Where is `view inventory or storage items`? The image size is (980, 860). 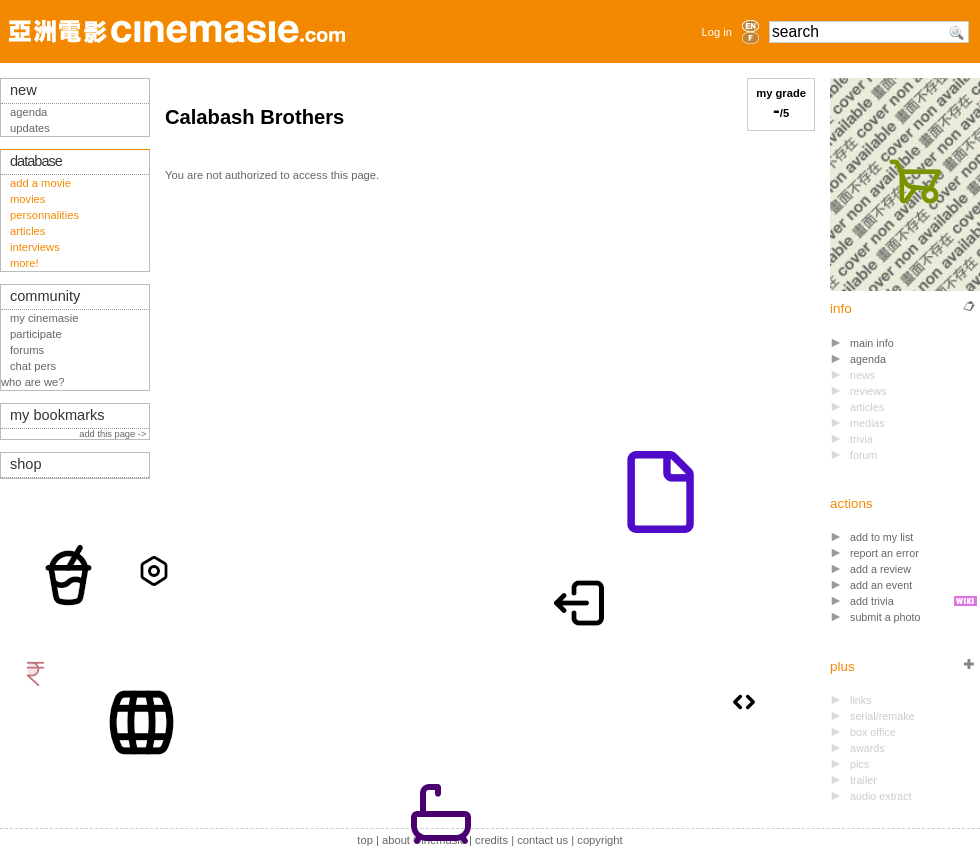 view inventory or storage items is located at coordinates (141, 722).